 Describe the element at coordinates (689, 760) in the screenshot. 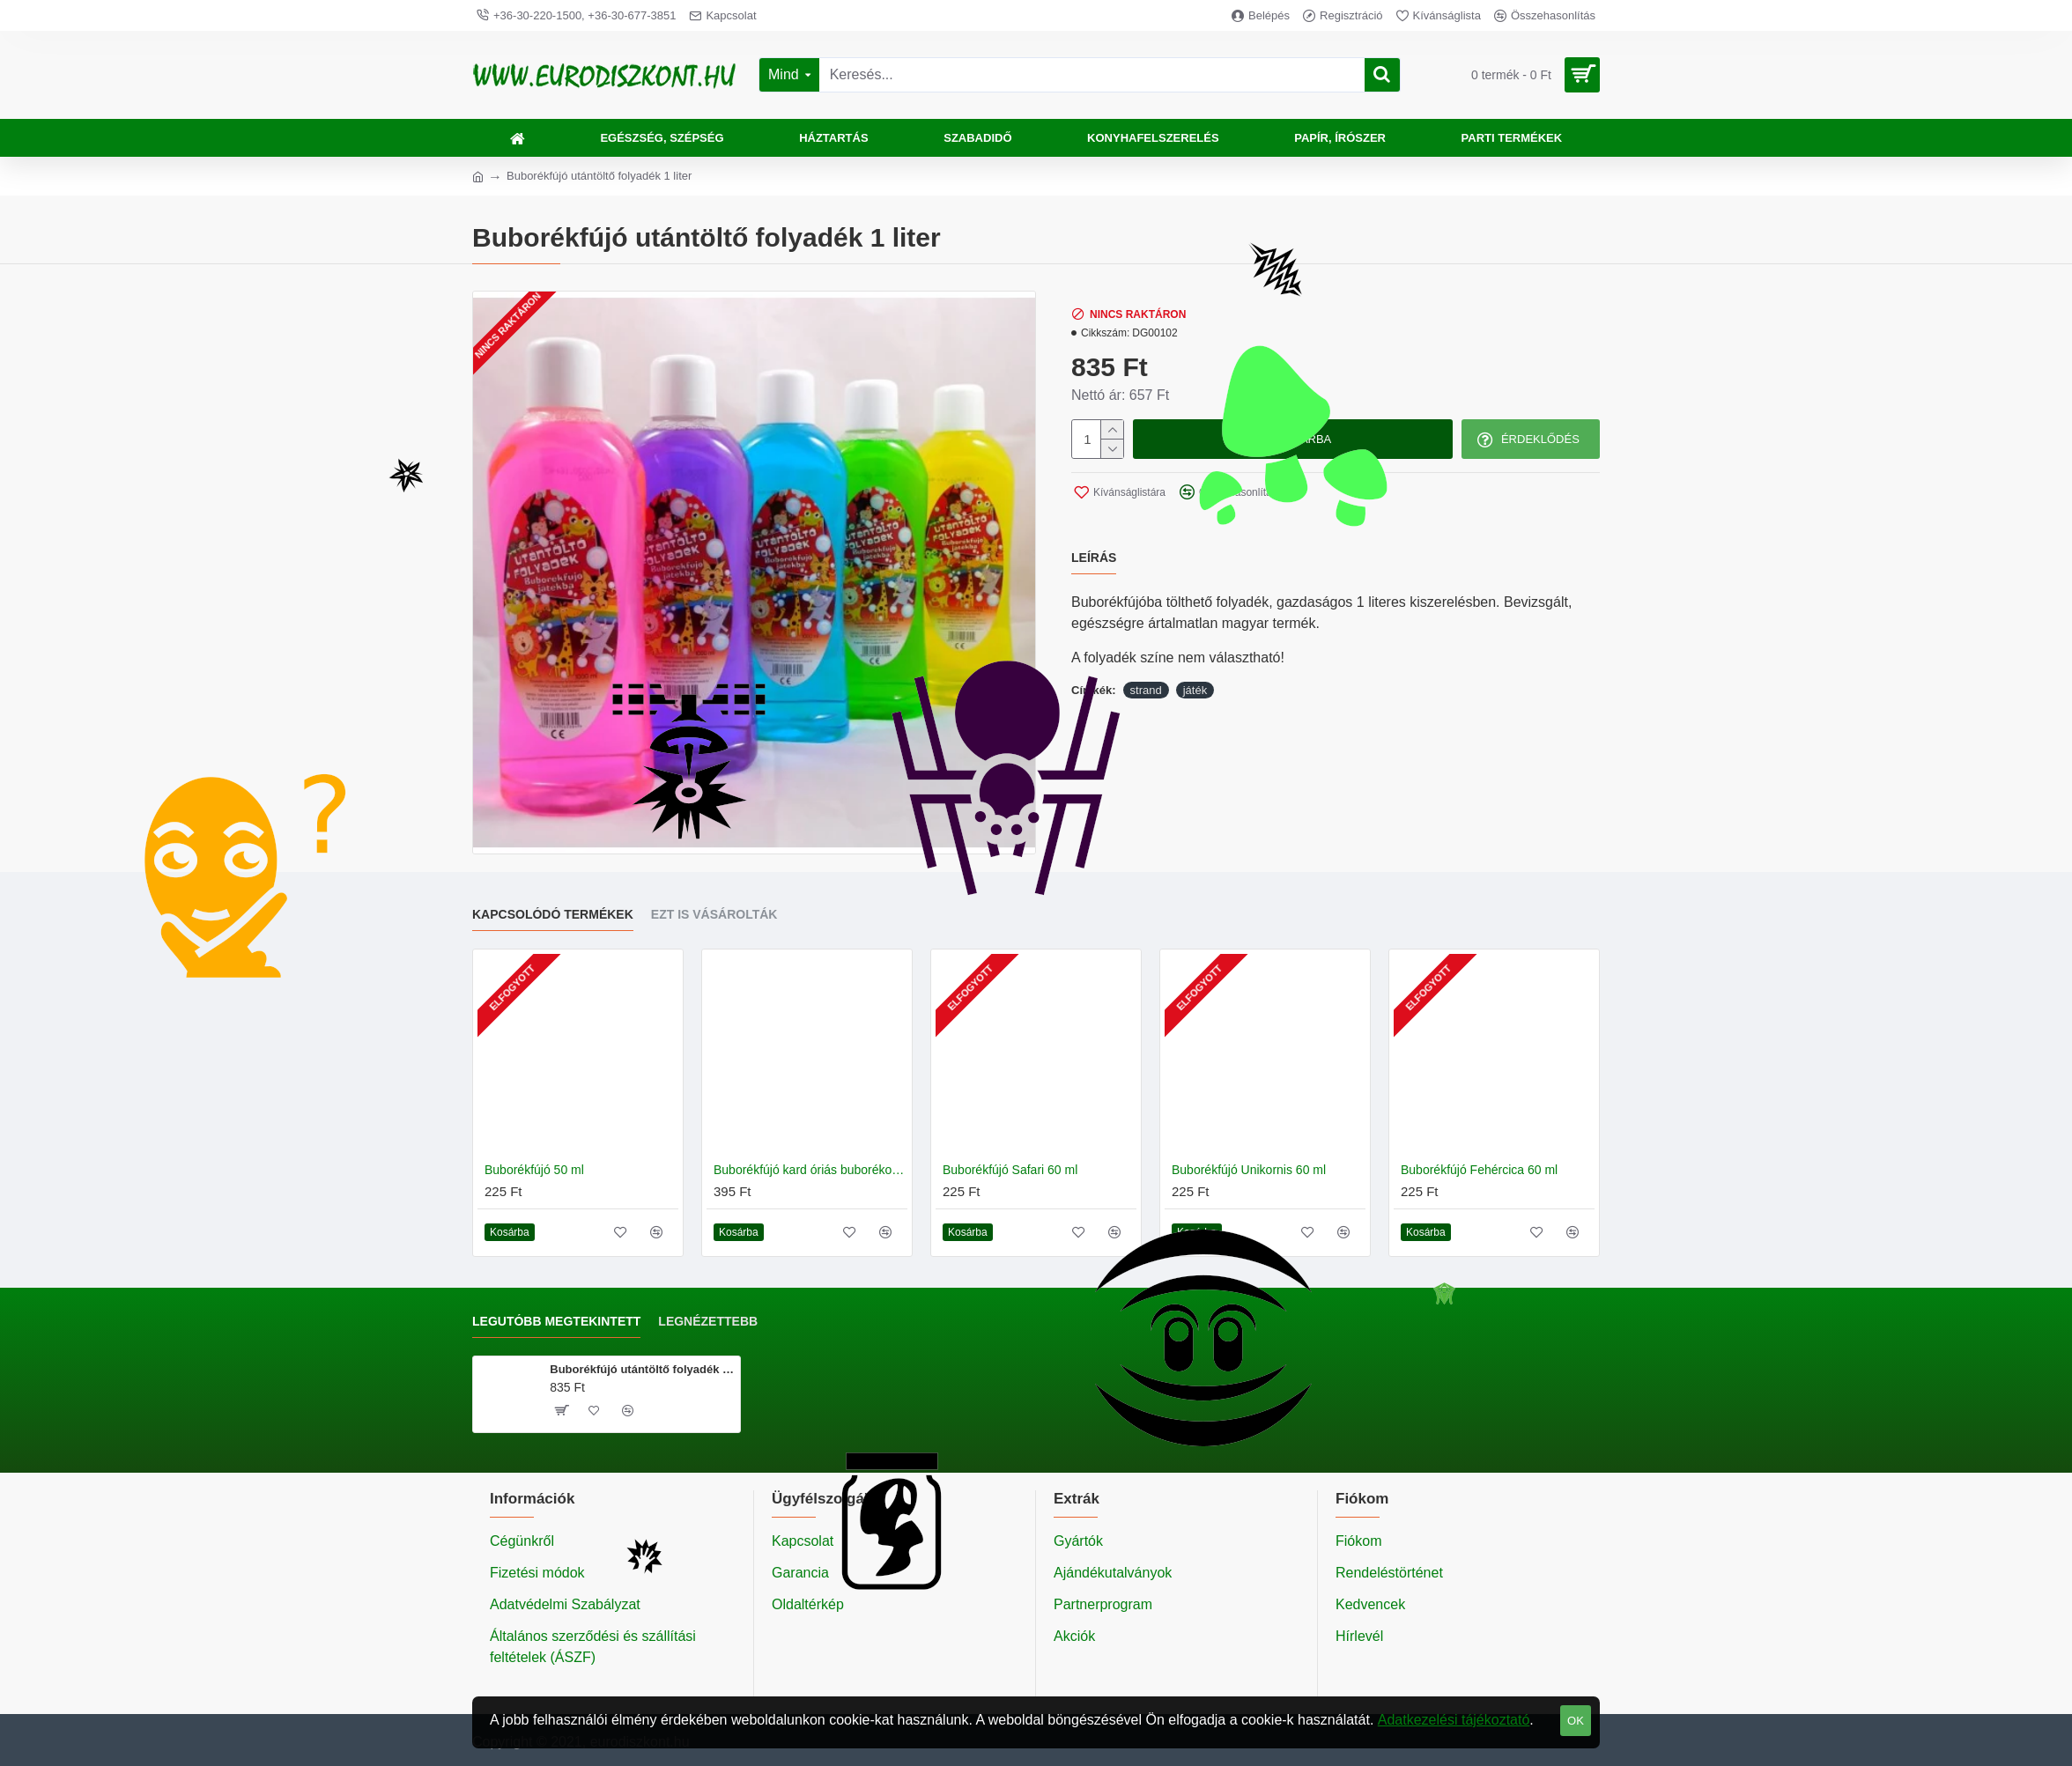

I see `access satellite communication features` at that location.